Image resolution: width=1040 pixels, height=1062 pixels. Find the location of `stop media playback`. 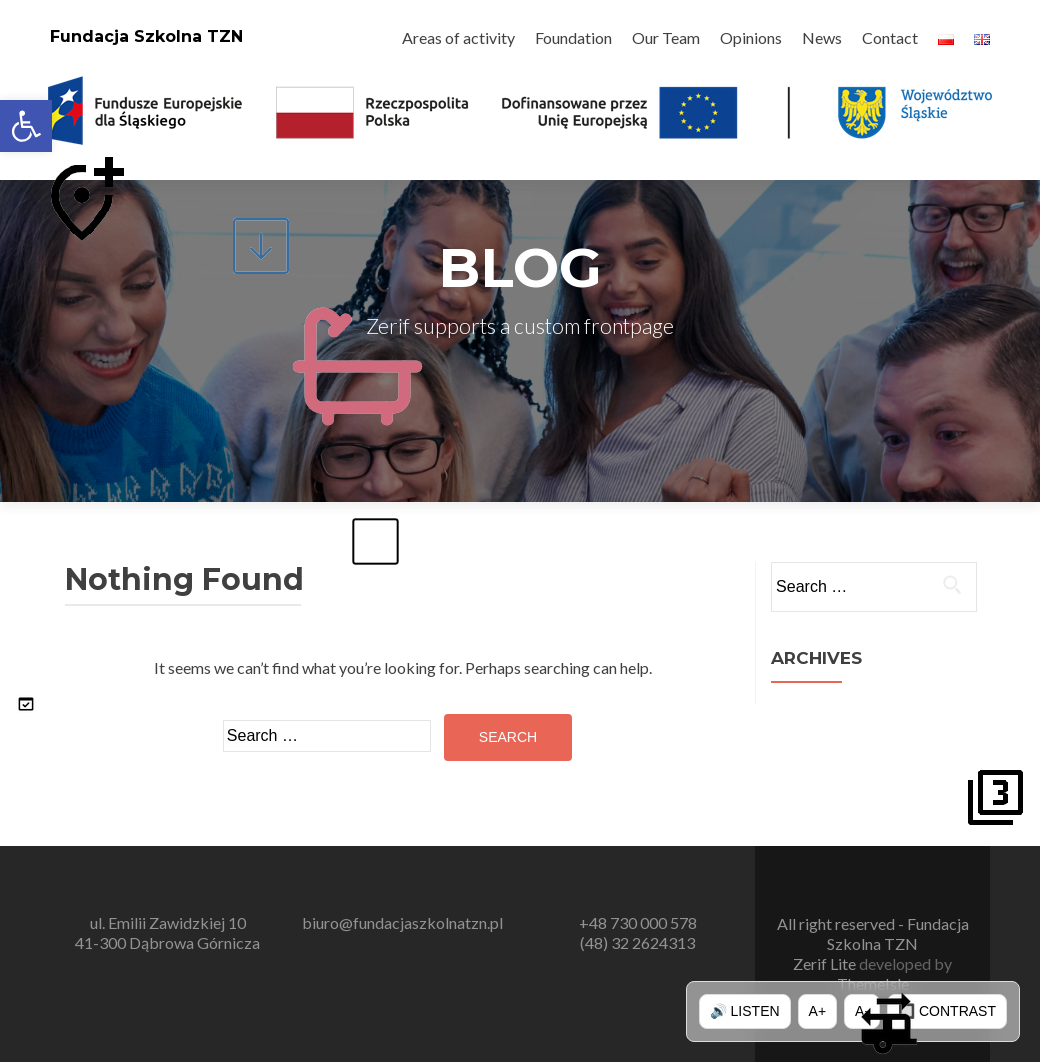

stop media playback is located at coordinates (375, 541).